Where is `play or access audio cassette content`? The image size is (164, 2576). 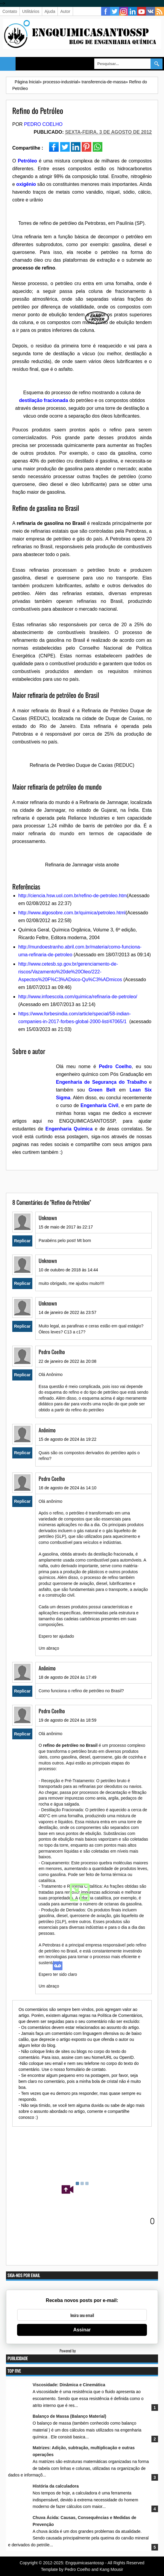
play or access audio cassette content is located at coordinates (57, 1966).